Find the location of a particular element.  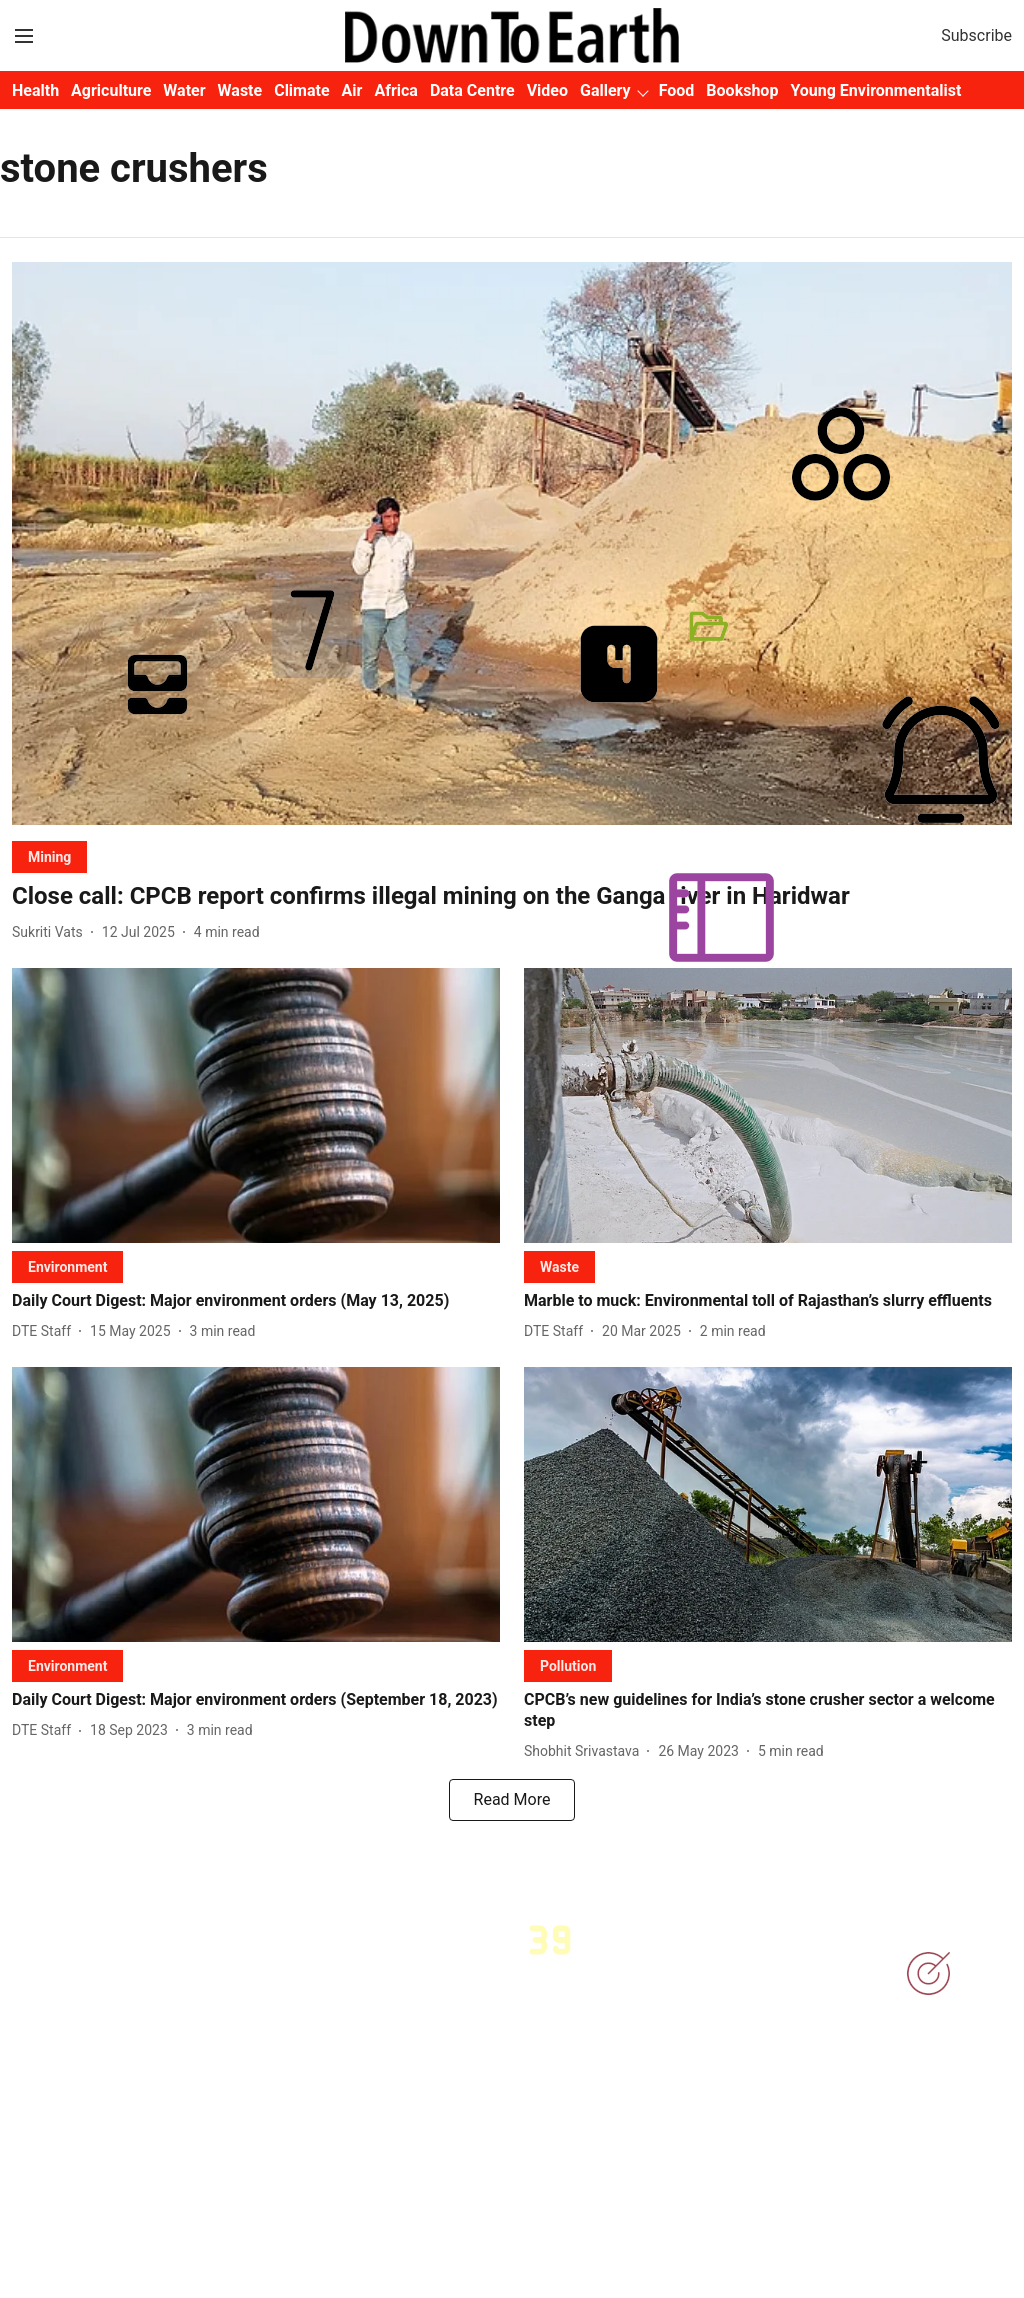

open a folder to view its contents is located at coordinates (707, 625).